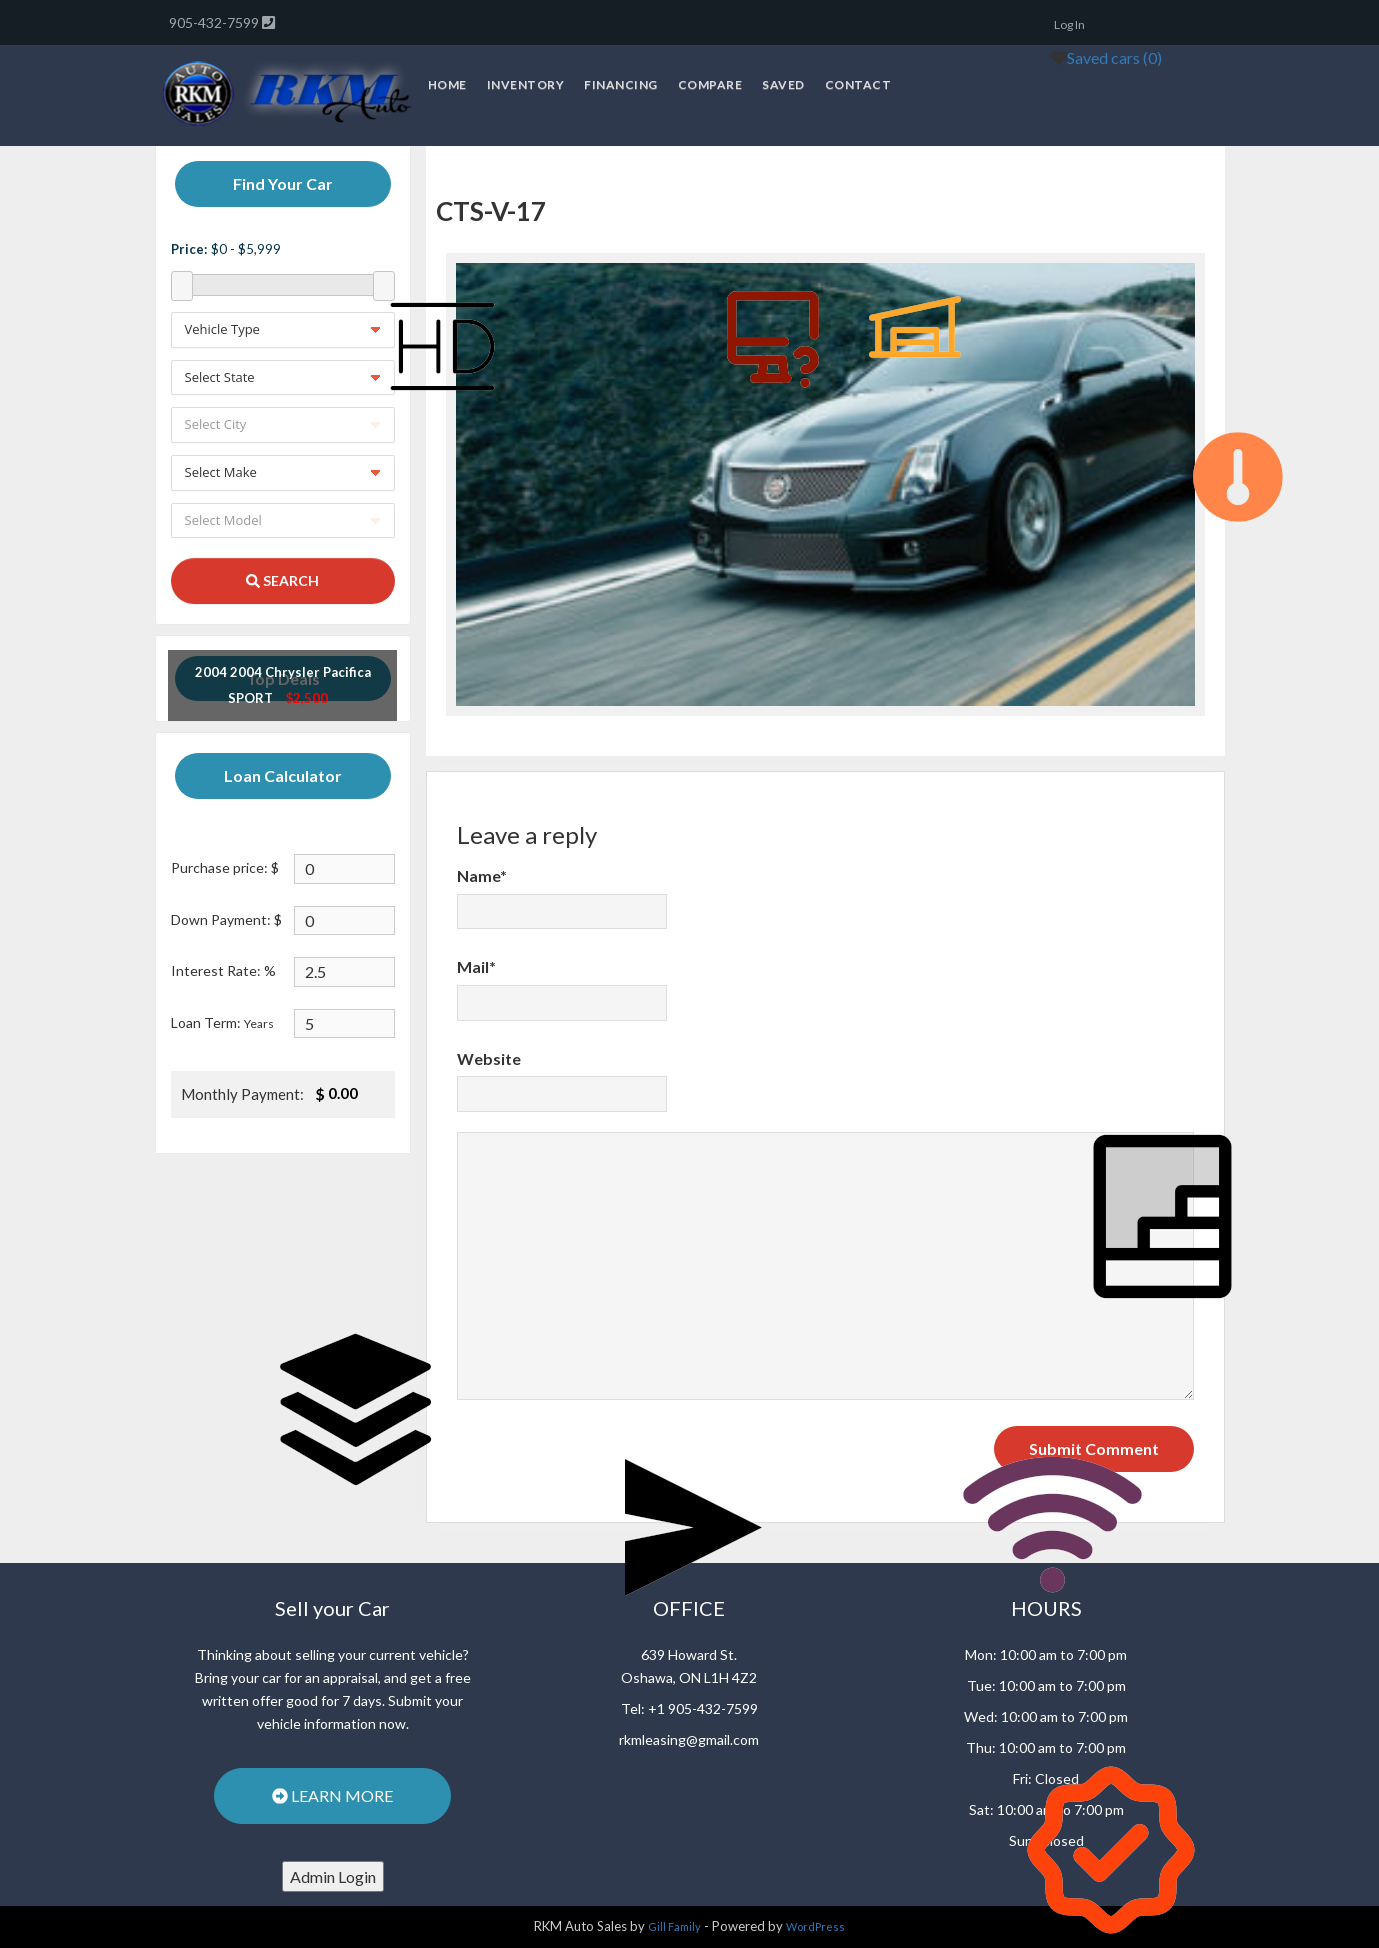 The height and width of the screenshot is (1948, 1379). Describe the element at coordinates (915, 330) in the screenshot. I see `access warehouse or storage management` at that location.